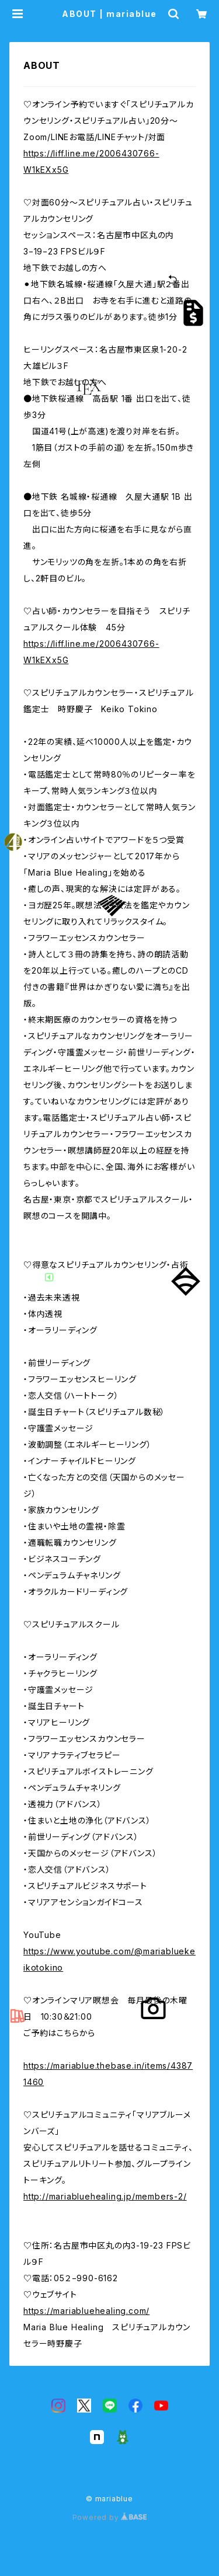 The width and height of the screenshot is (219, 2576). What do you see at coordinates (13, 842) in the screenshot?
I see `page4 brand logo` at bounding box center [13, 842].